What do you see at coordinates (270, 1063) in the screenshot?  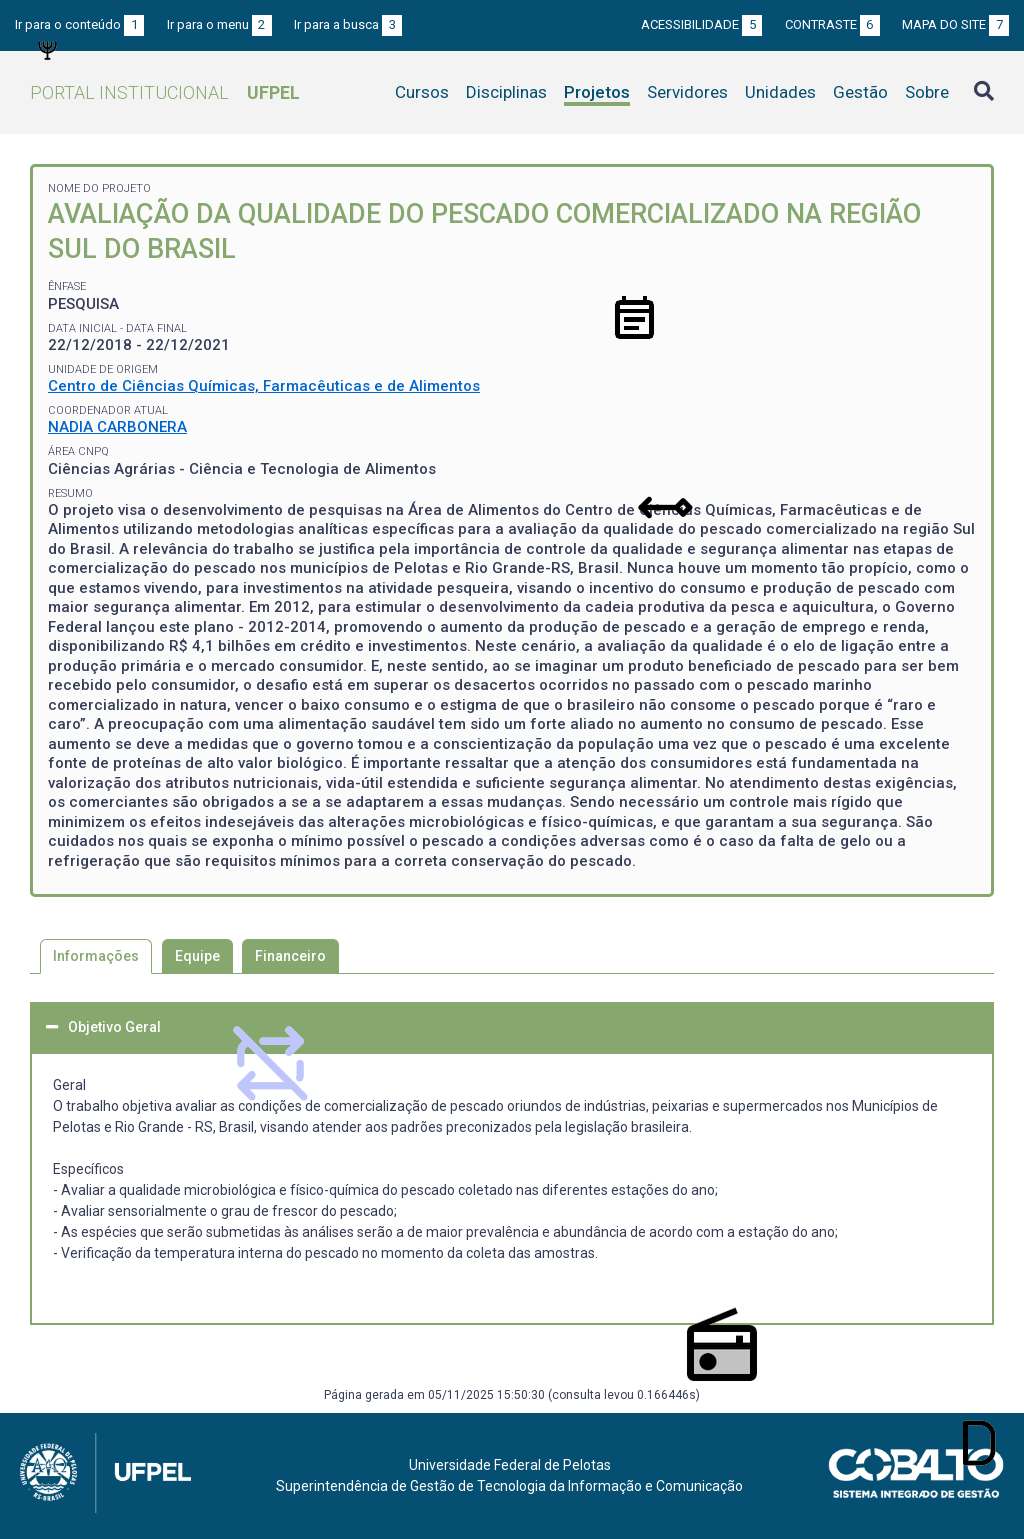 I see `repeat mode is disabled` at bounding box center [270, 1063].